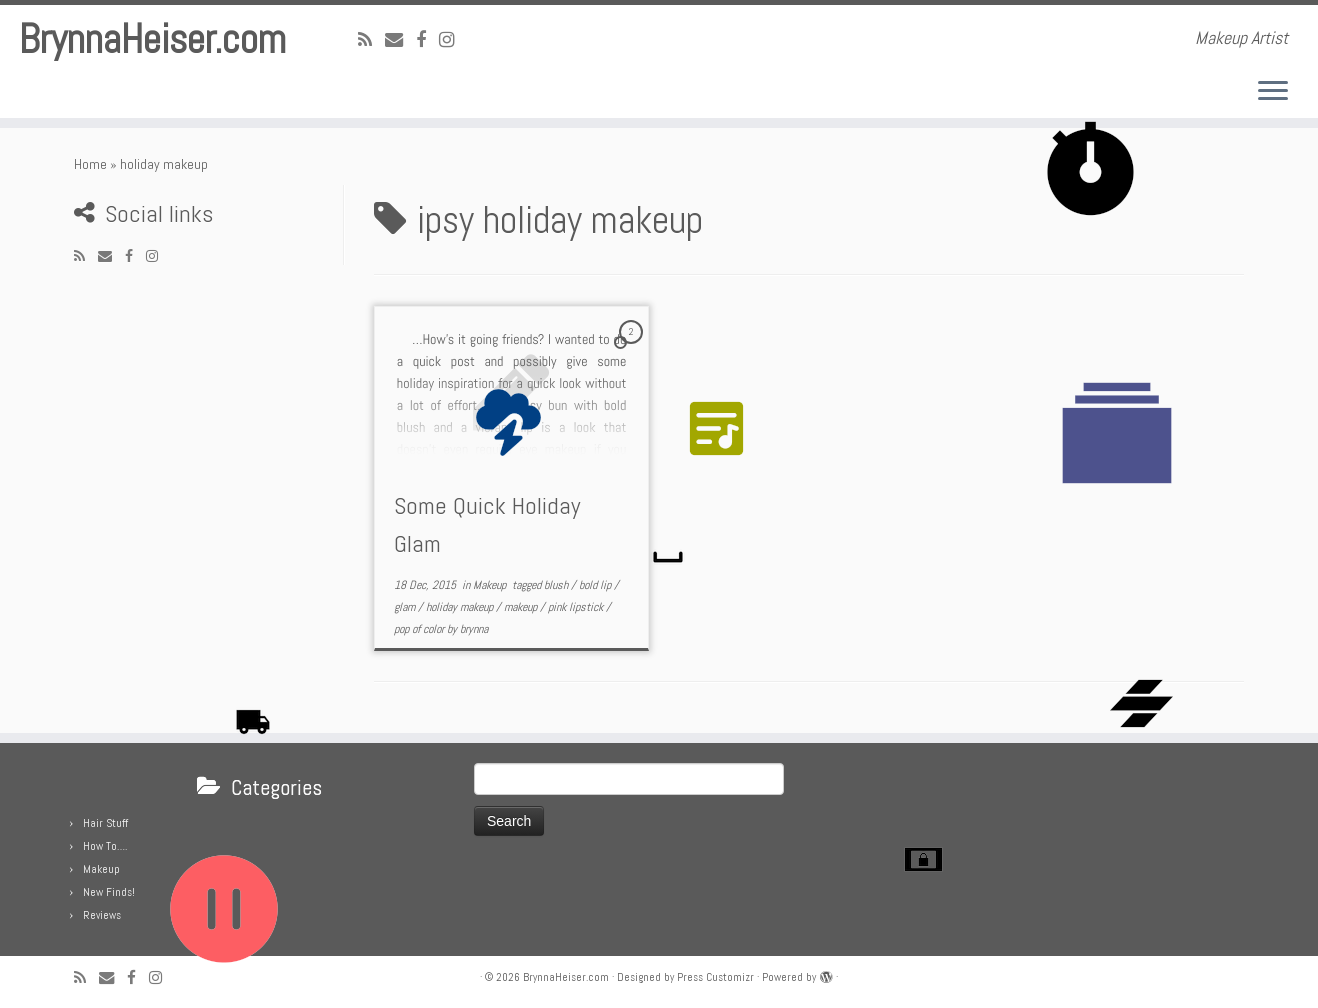 This screenshot has width=1318, height=1008. I want to click on view your music playlist, so click(716, 428).